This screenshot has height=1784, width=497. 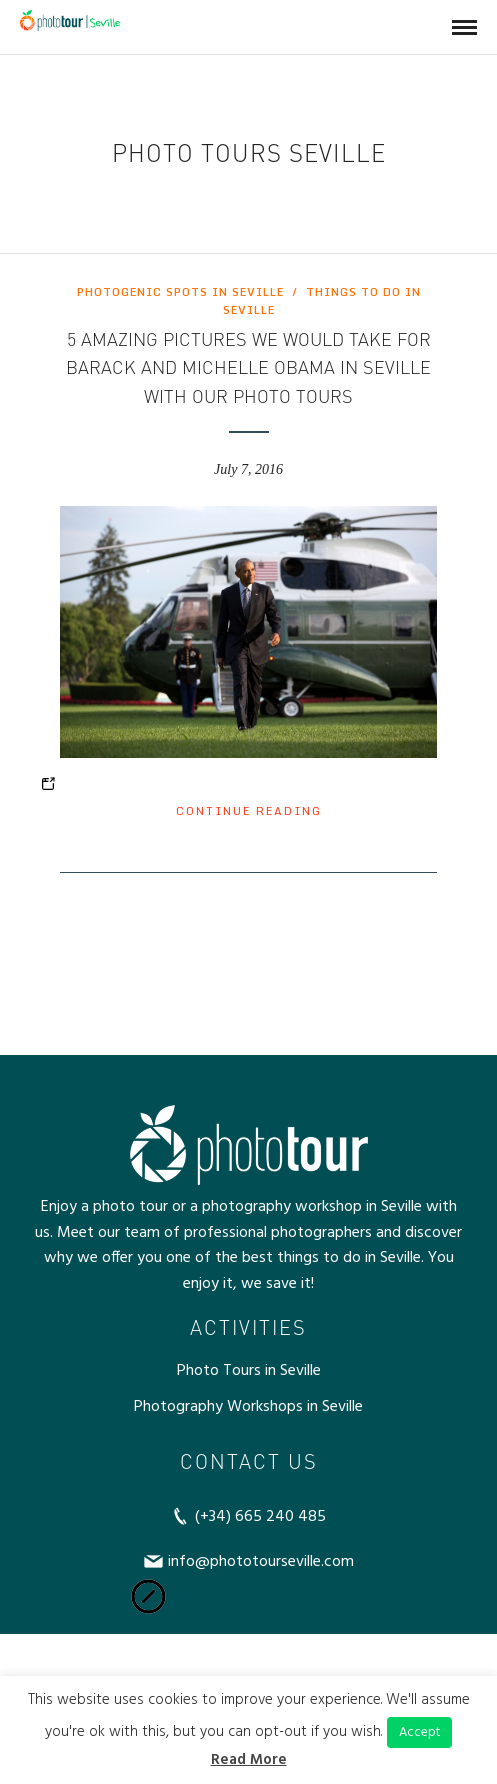 What do you see at coordinates (48, 784) in the screenshot?
I see `maximize browser window to full screen` at bounding box center [48, 784].